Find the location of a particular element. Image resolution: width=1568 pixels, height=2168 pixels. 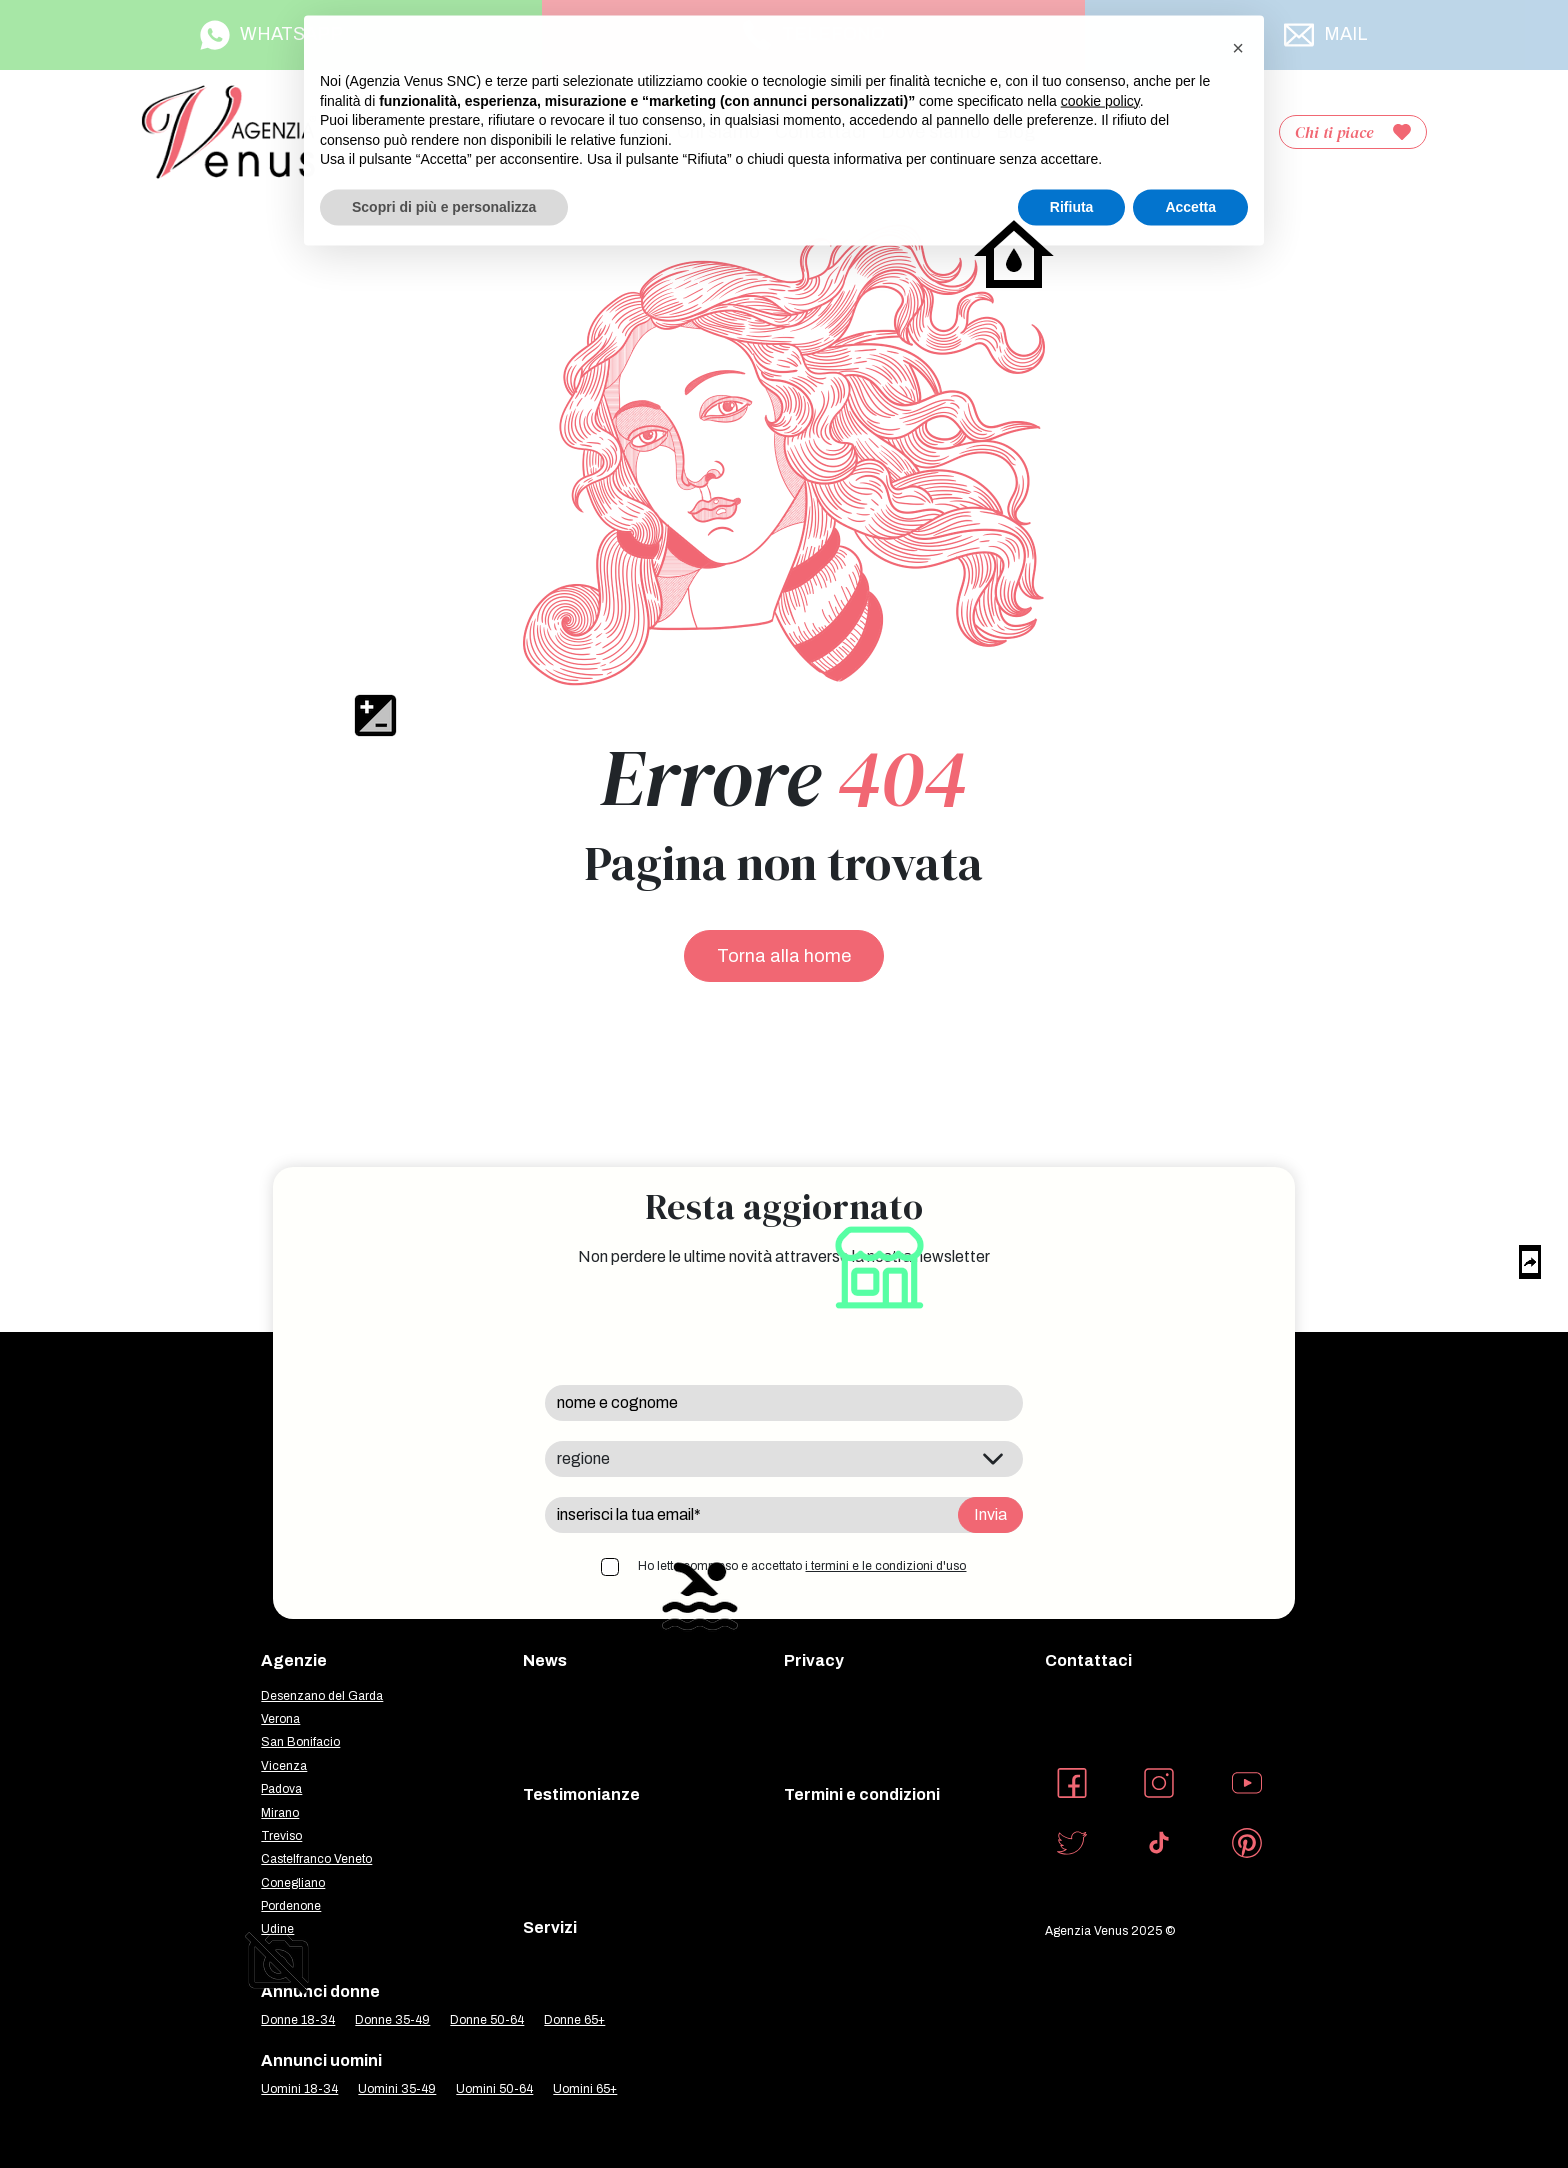

view pool or swimming amenities is located at coordinates (700, 1596).